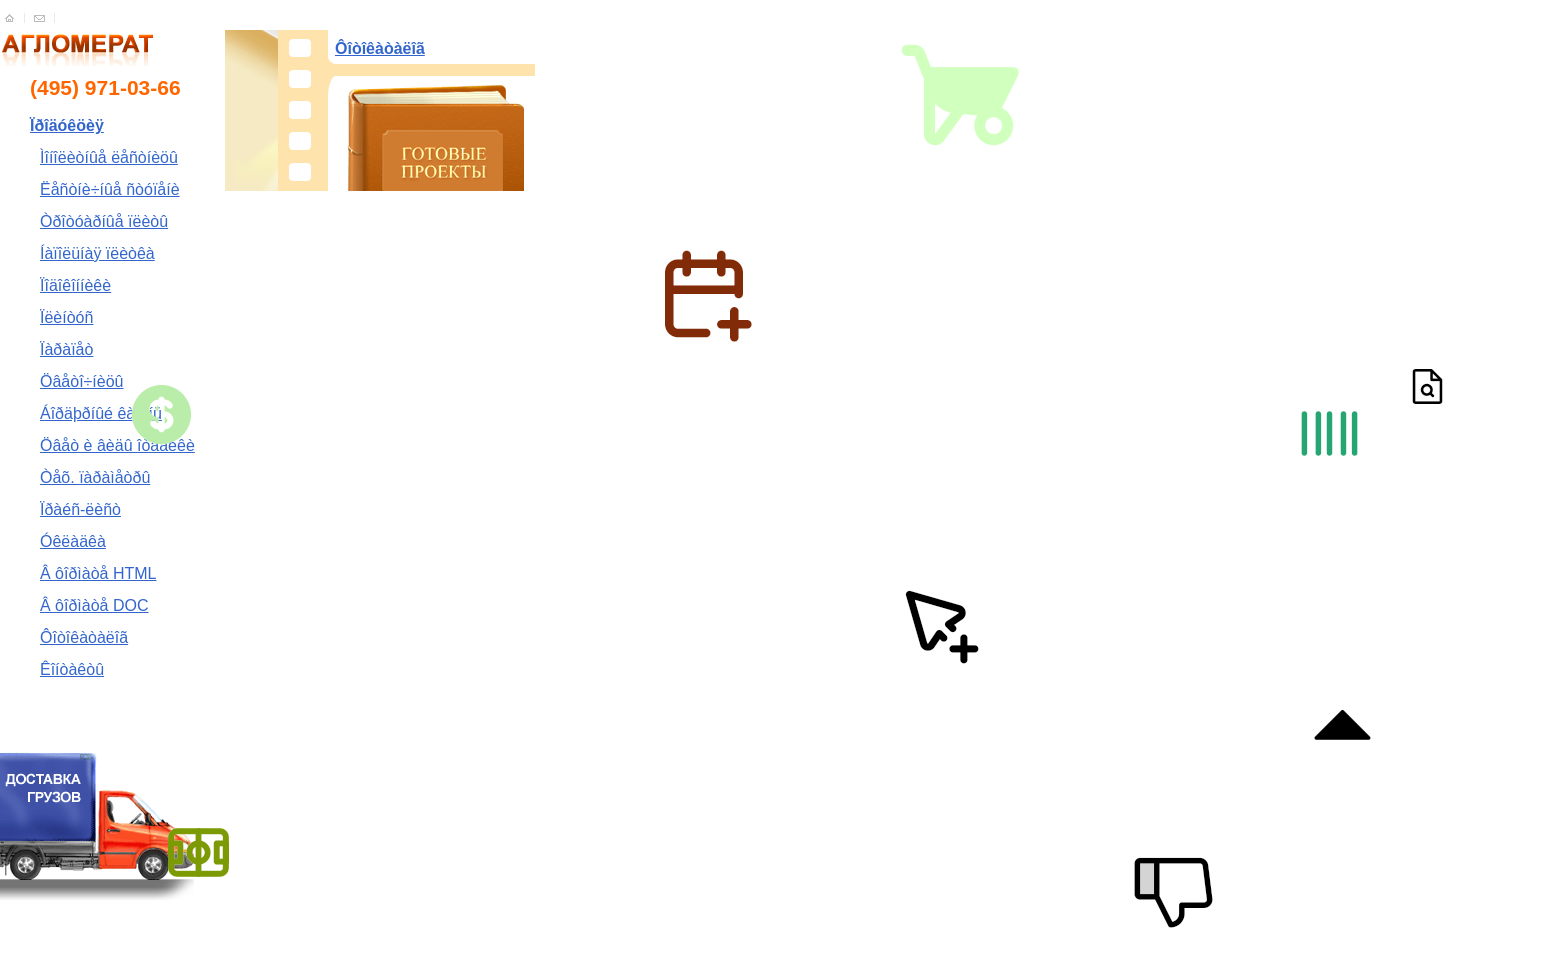 The width and height of the screenshot is (1568, 955). Describe the element at coordinates (1329, 433) in the screenshot. I see `scan a barcode` at that location.